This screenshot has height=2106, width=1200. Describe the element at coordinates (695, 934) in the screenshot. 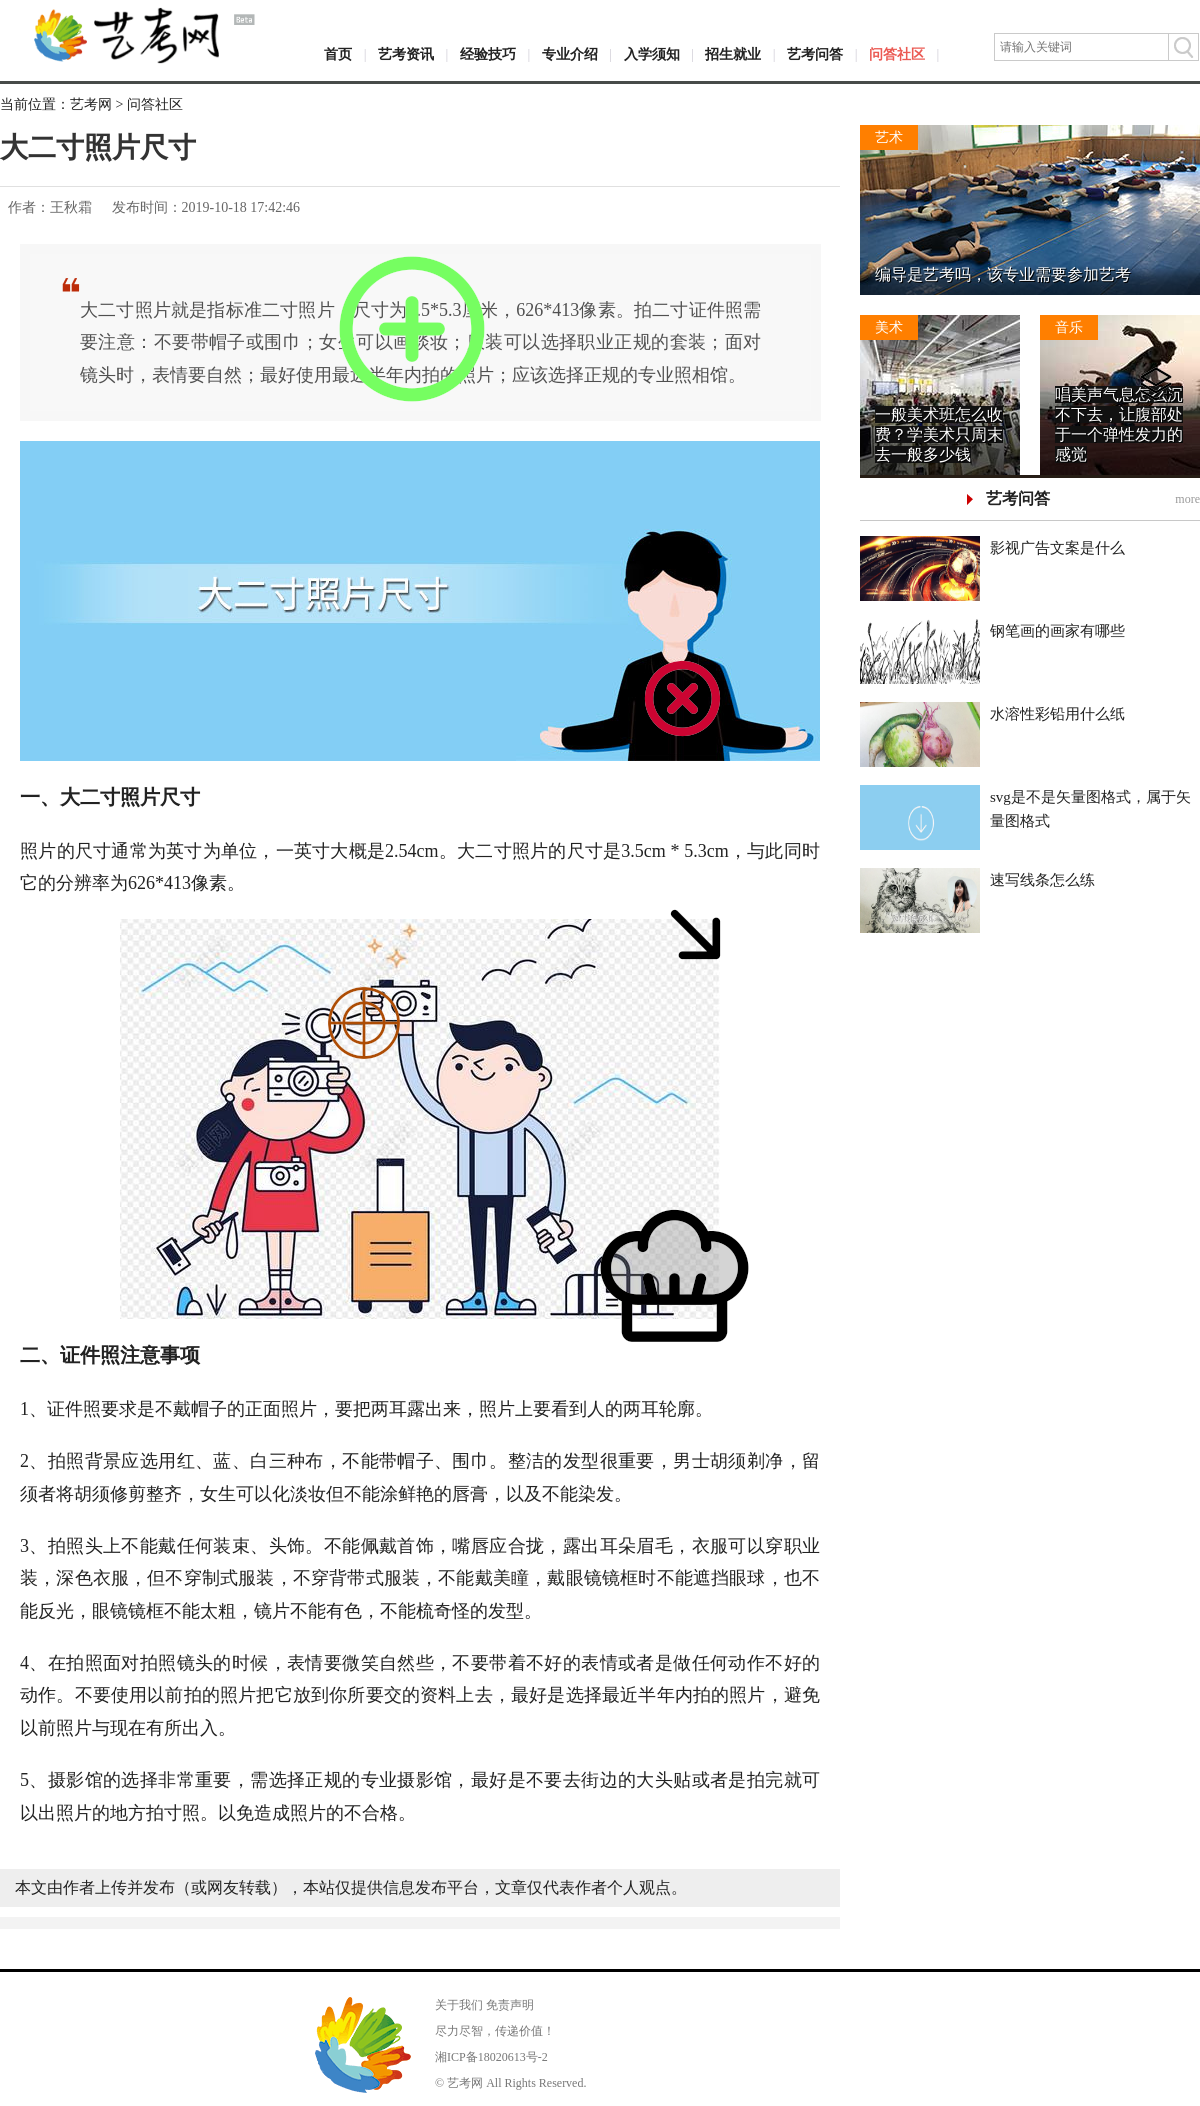

I see `navigate to the next item diagonally` at that location.